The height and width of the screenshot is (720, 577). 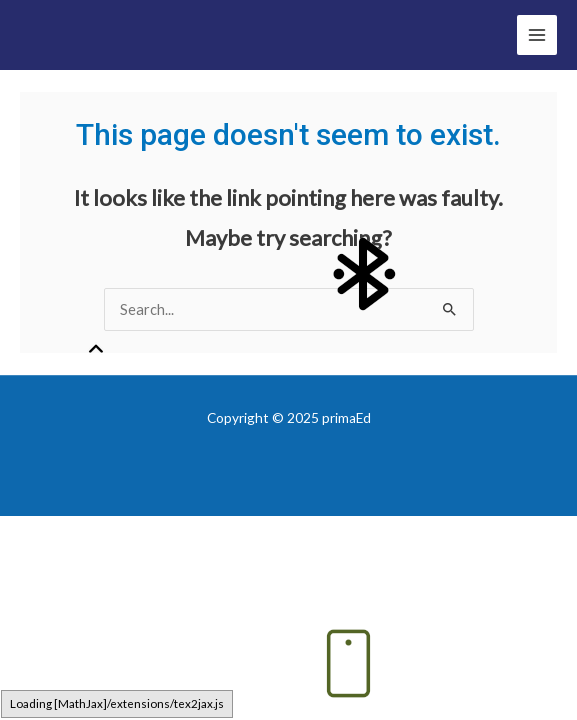 I want to click on indicates bluetooth is connected to a device, so click(x=363, y=274).